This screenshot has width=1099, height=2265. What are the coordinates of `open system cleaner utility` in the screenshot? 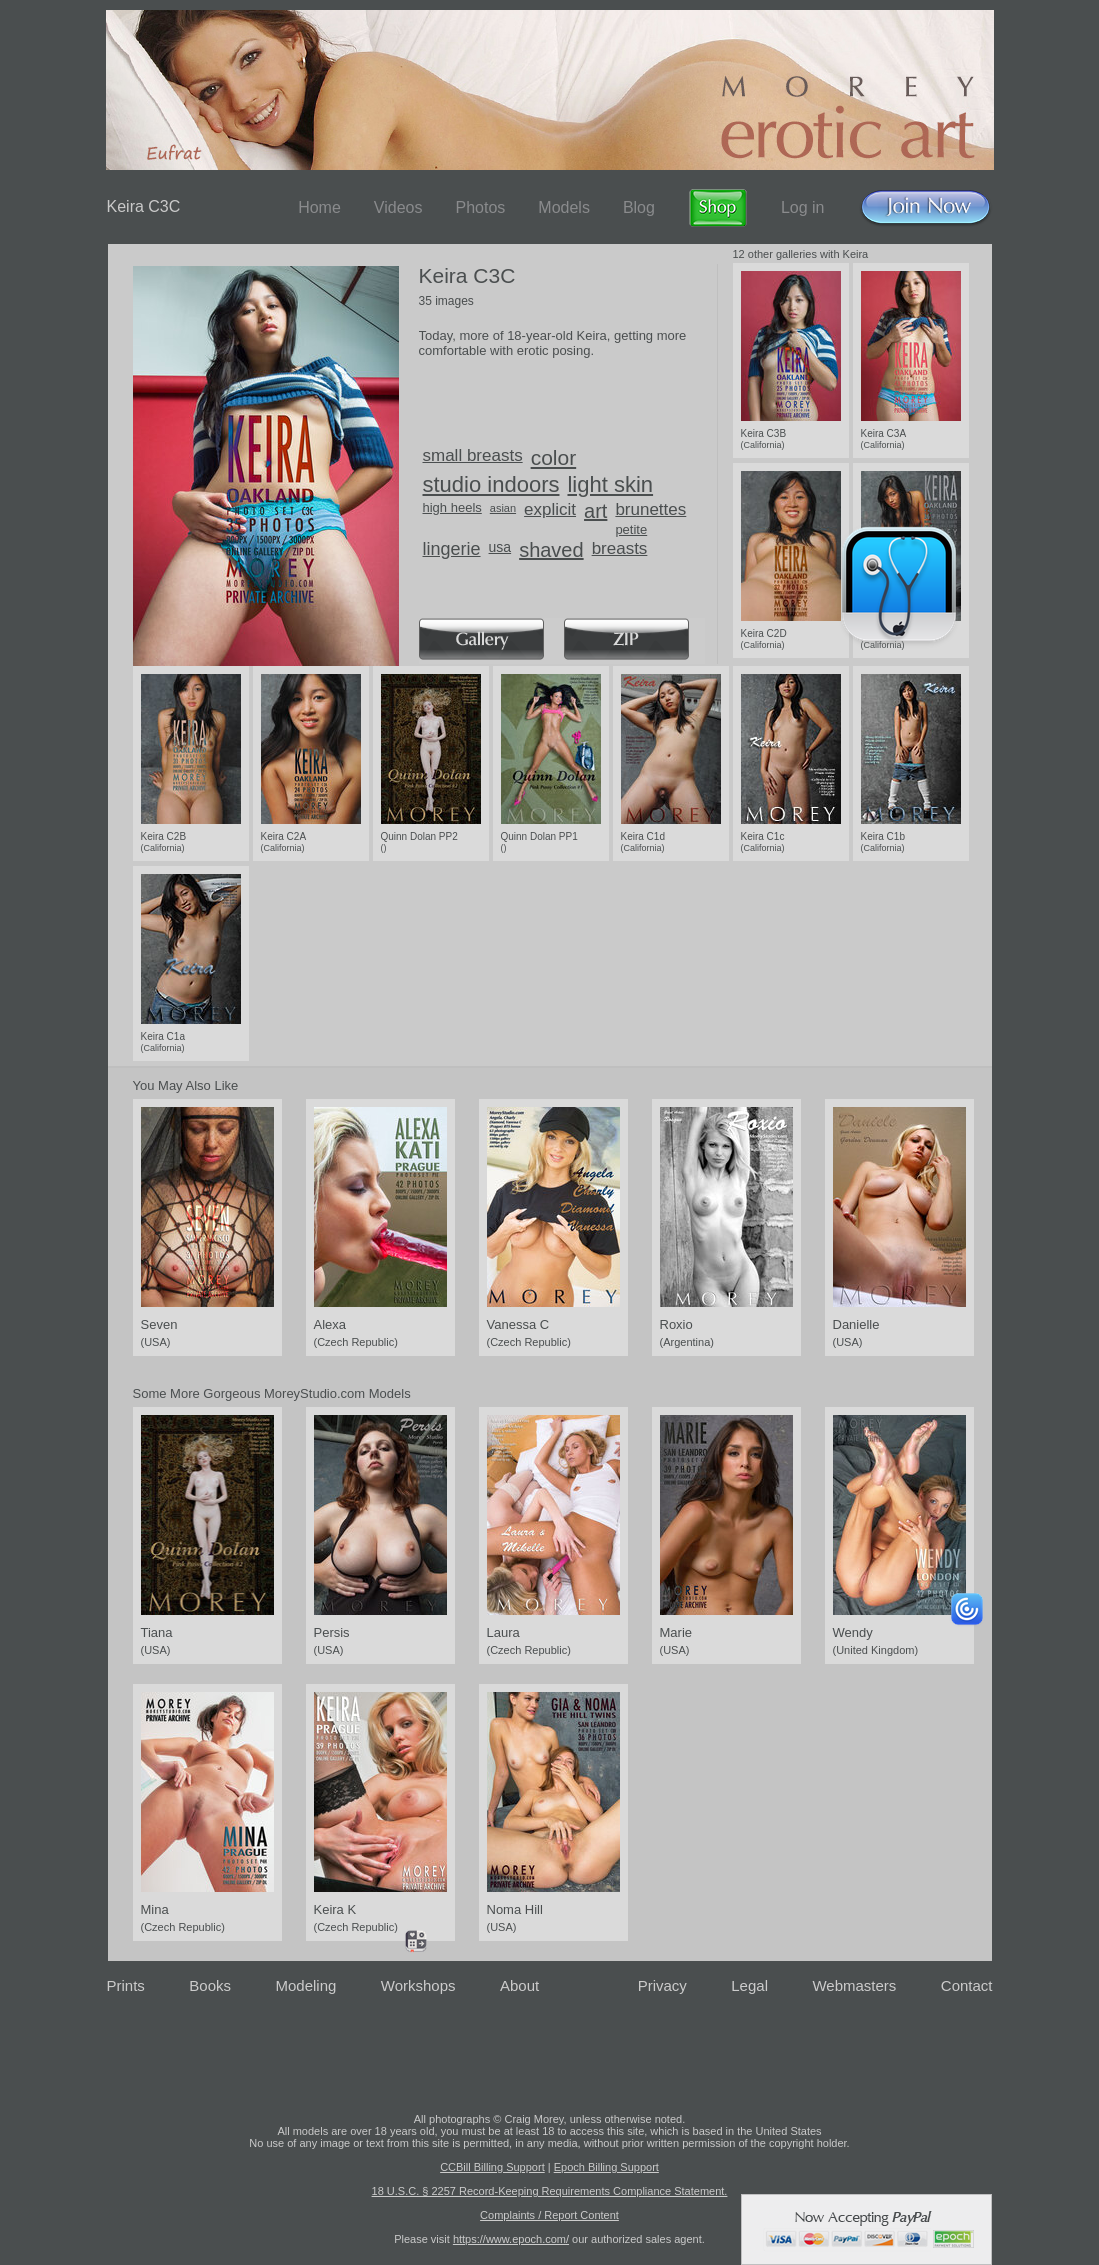 It's located at (899, 584).